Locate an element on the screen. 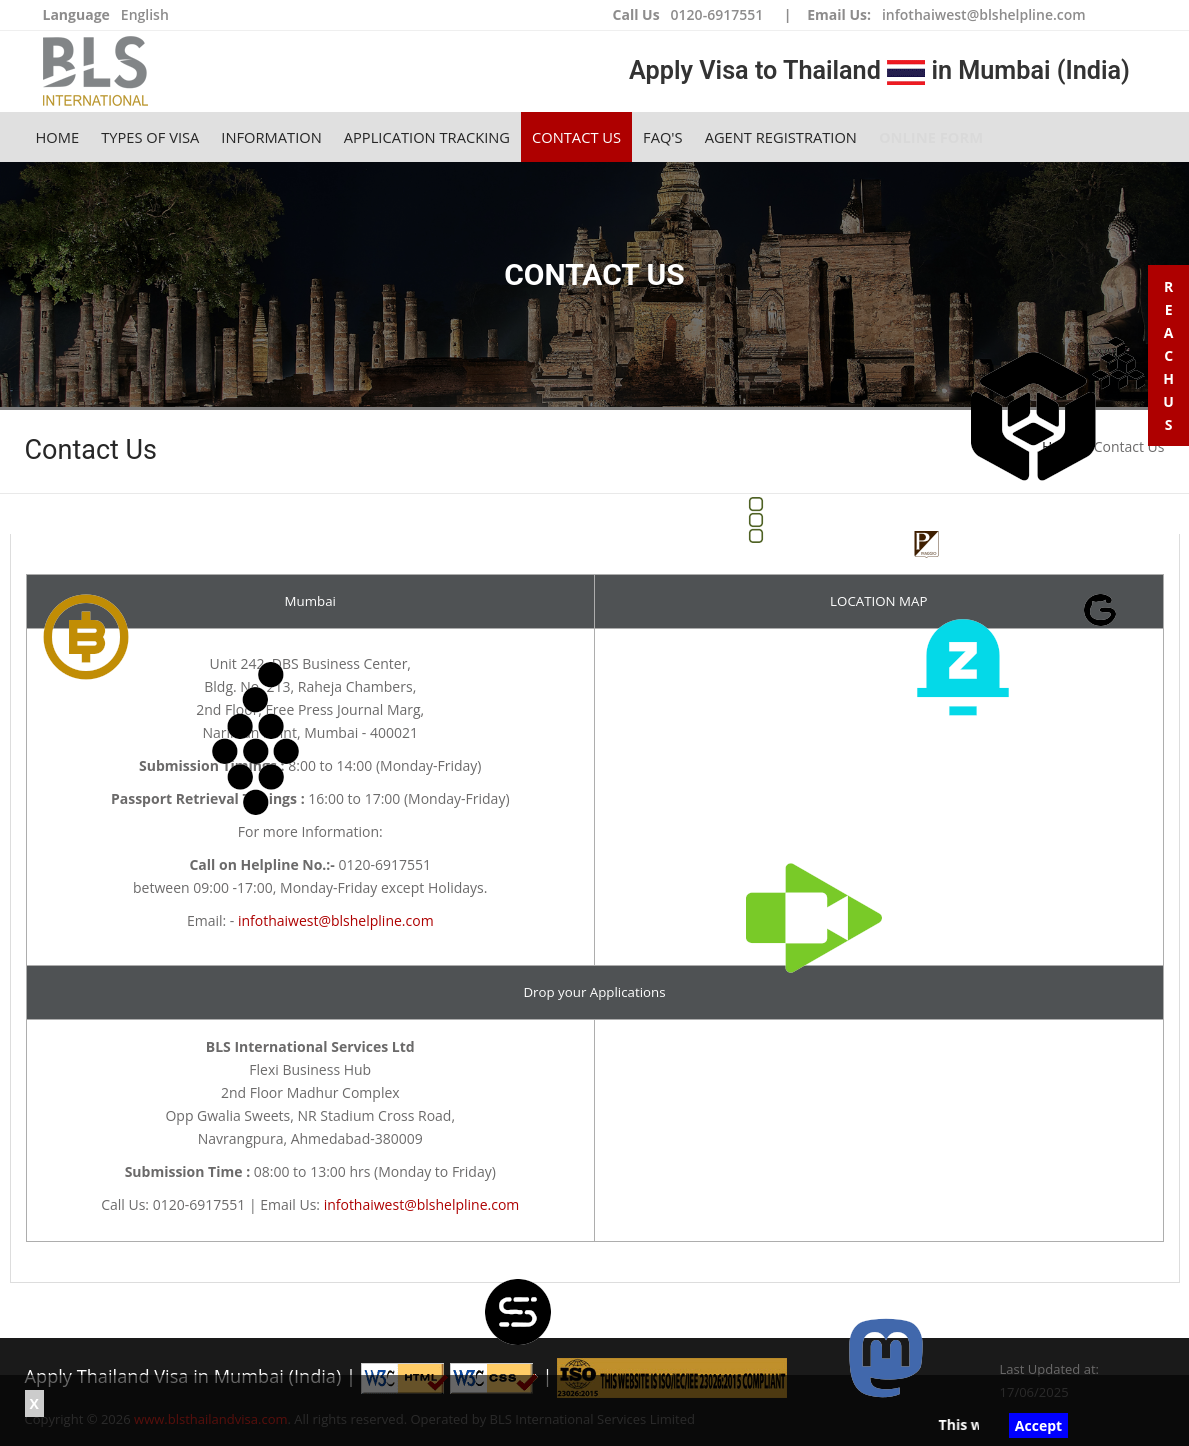  sanic web framework logo is located at coordinates (518, 1312).